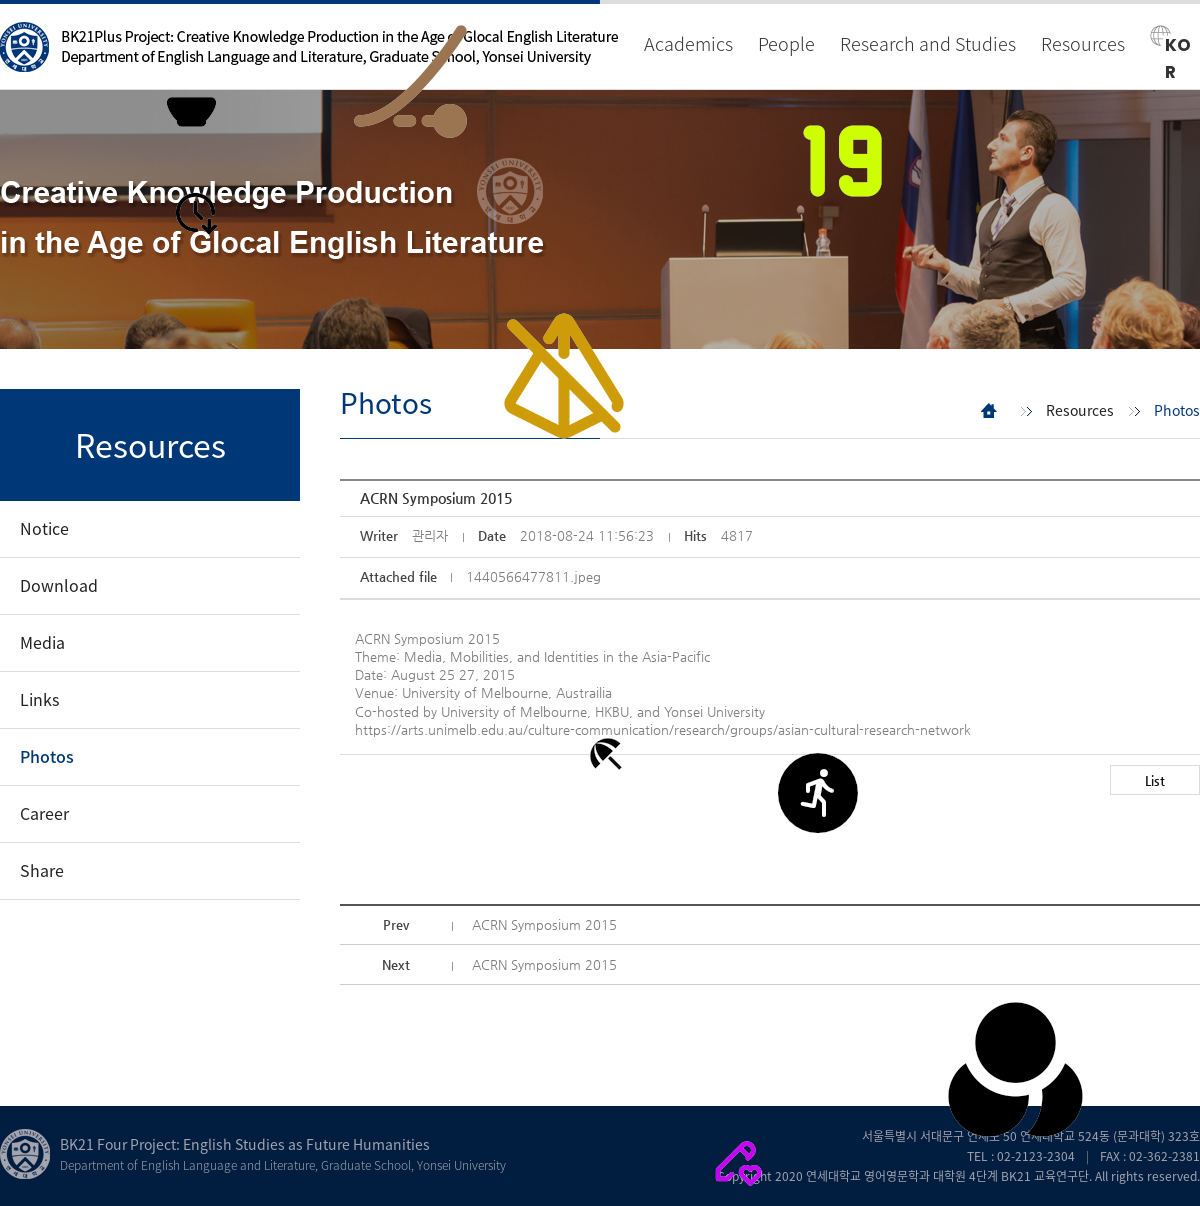  Describe the element at coordinates (1015, 1069) in the screenshot. I see `apply filters to refine results` at that location.